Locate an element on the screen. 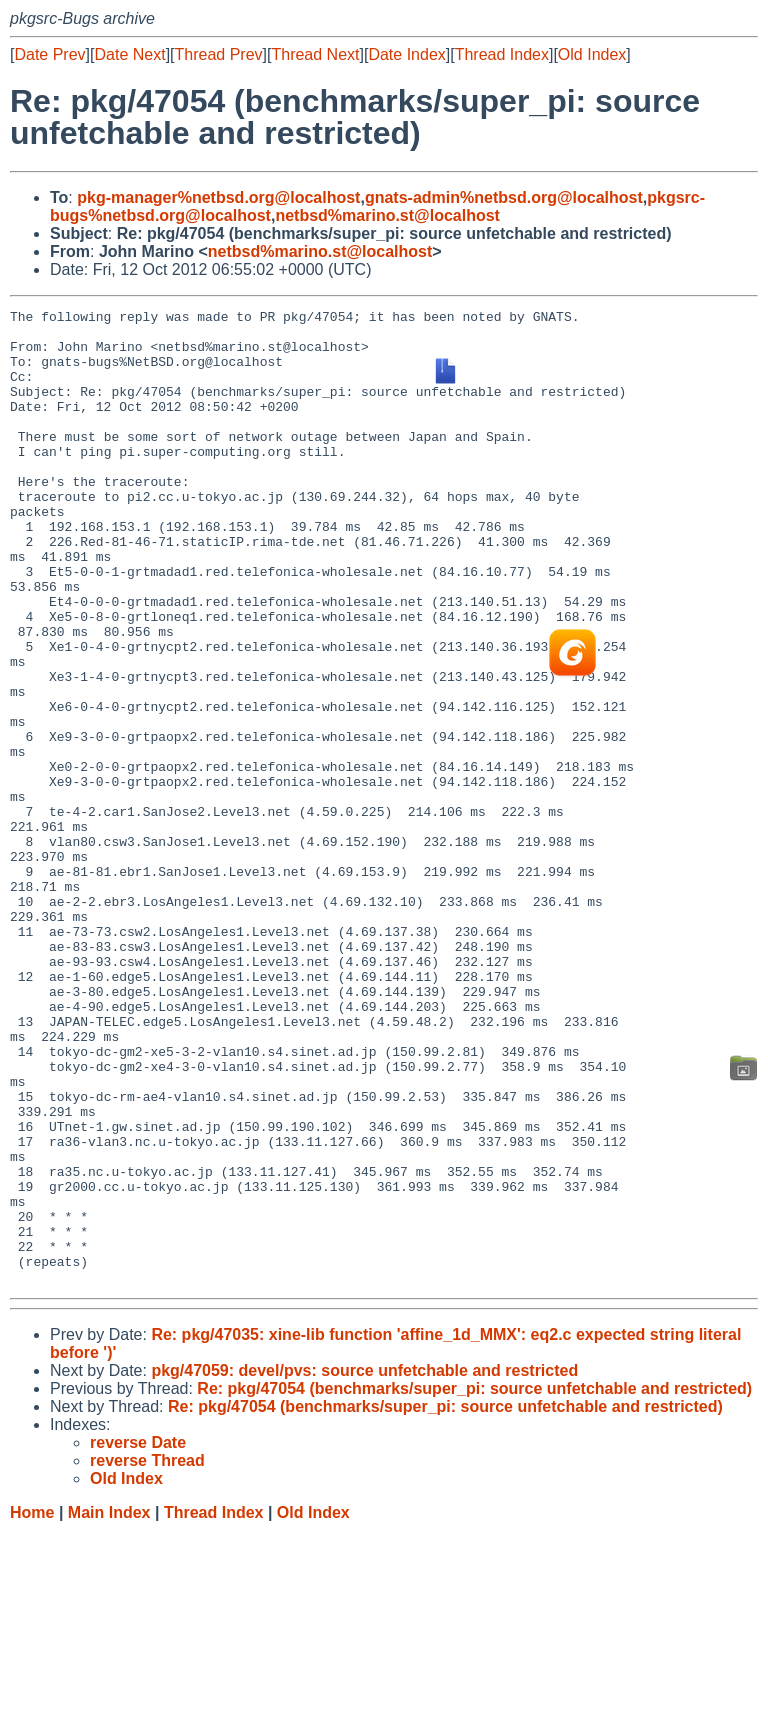 This screenshot has height=1727, width=768. open foxit reader app is located at coordinates (572, 652).